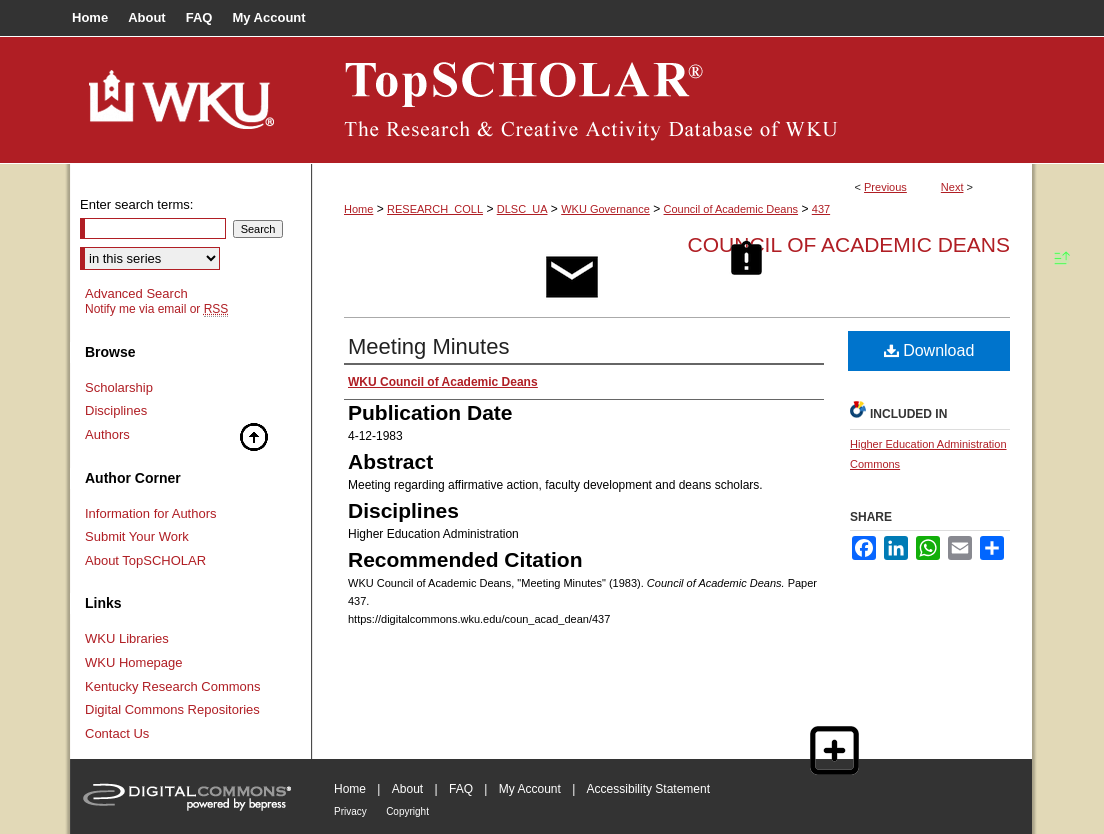  What do you see at coordinates (1061, 258) in the screenshot?
I see `sort items in descending order` at bounding box center [1061, 258].